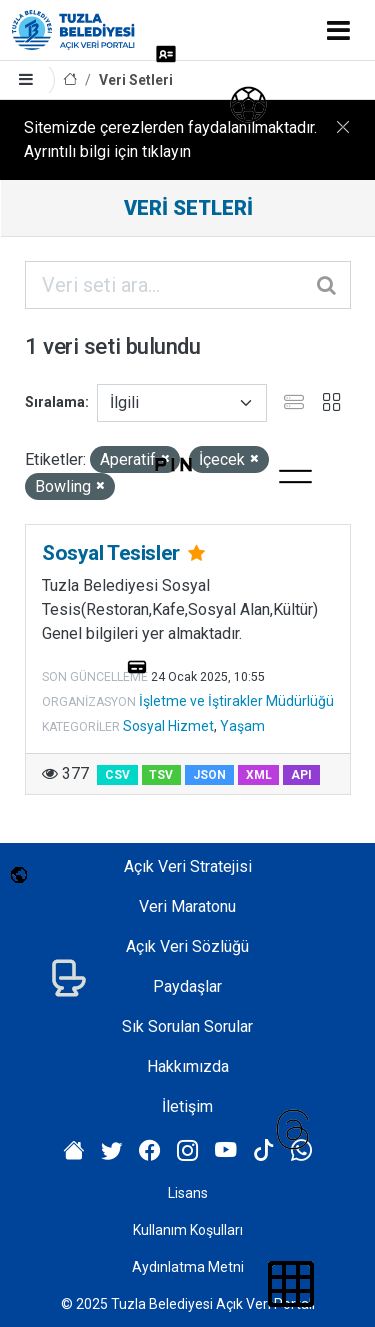  I want to click on access sports or soccer-related content, so click(248, 104).